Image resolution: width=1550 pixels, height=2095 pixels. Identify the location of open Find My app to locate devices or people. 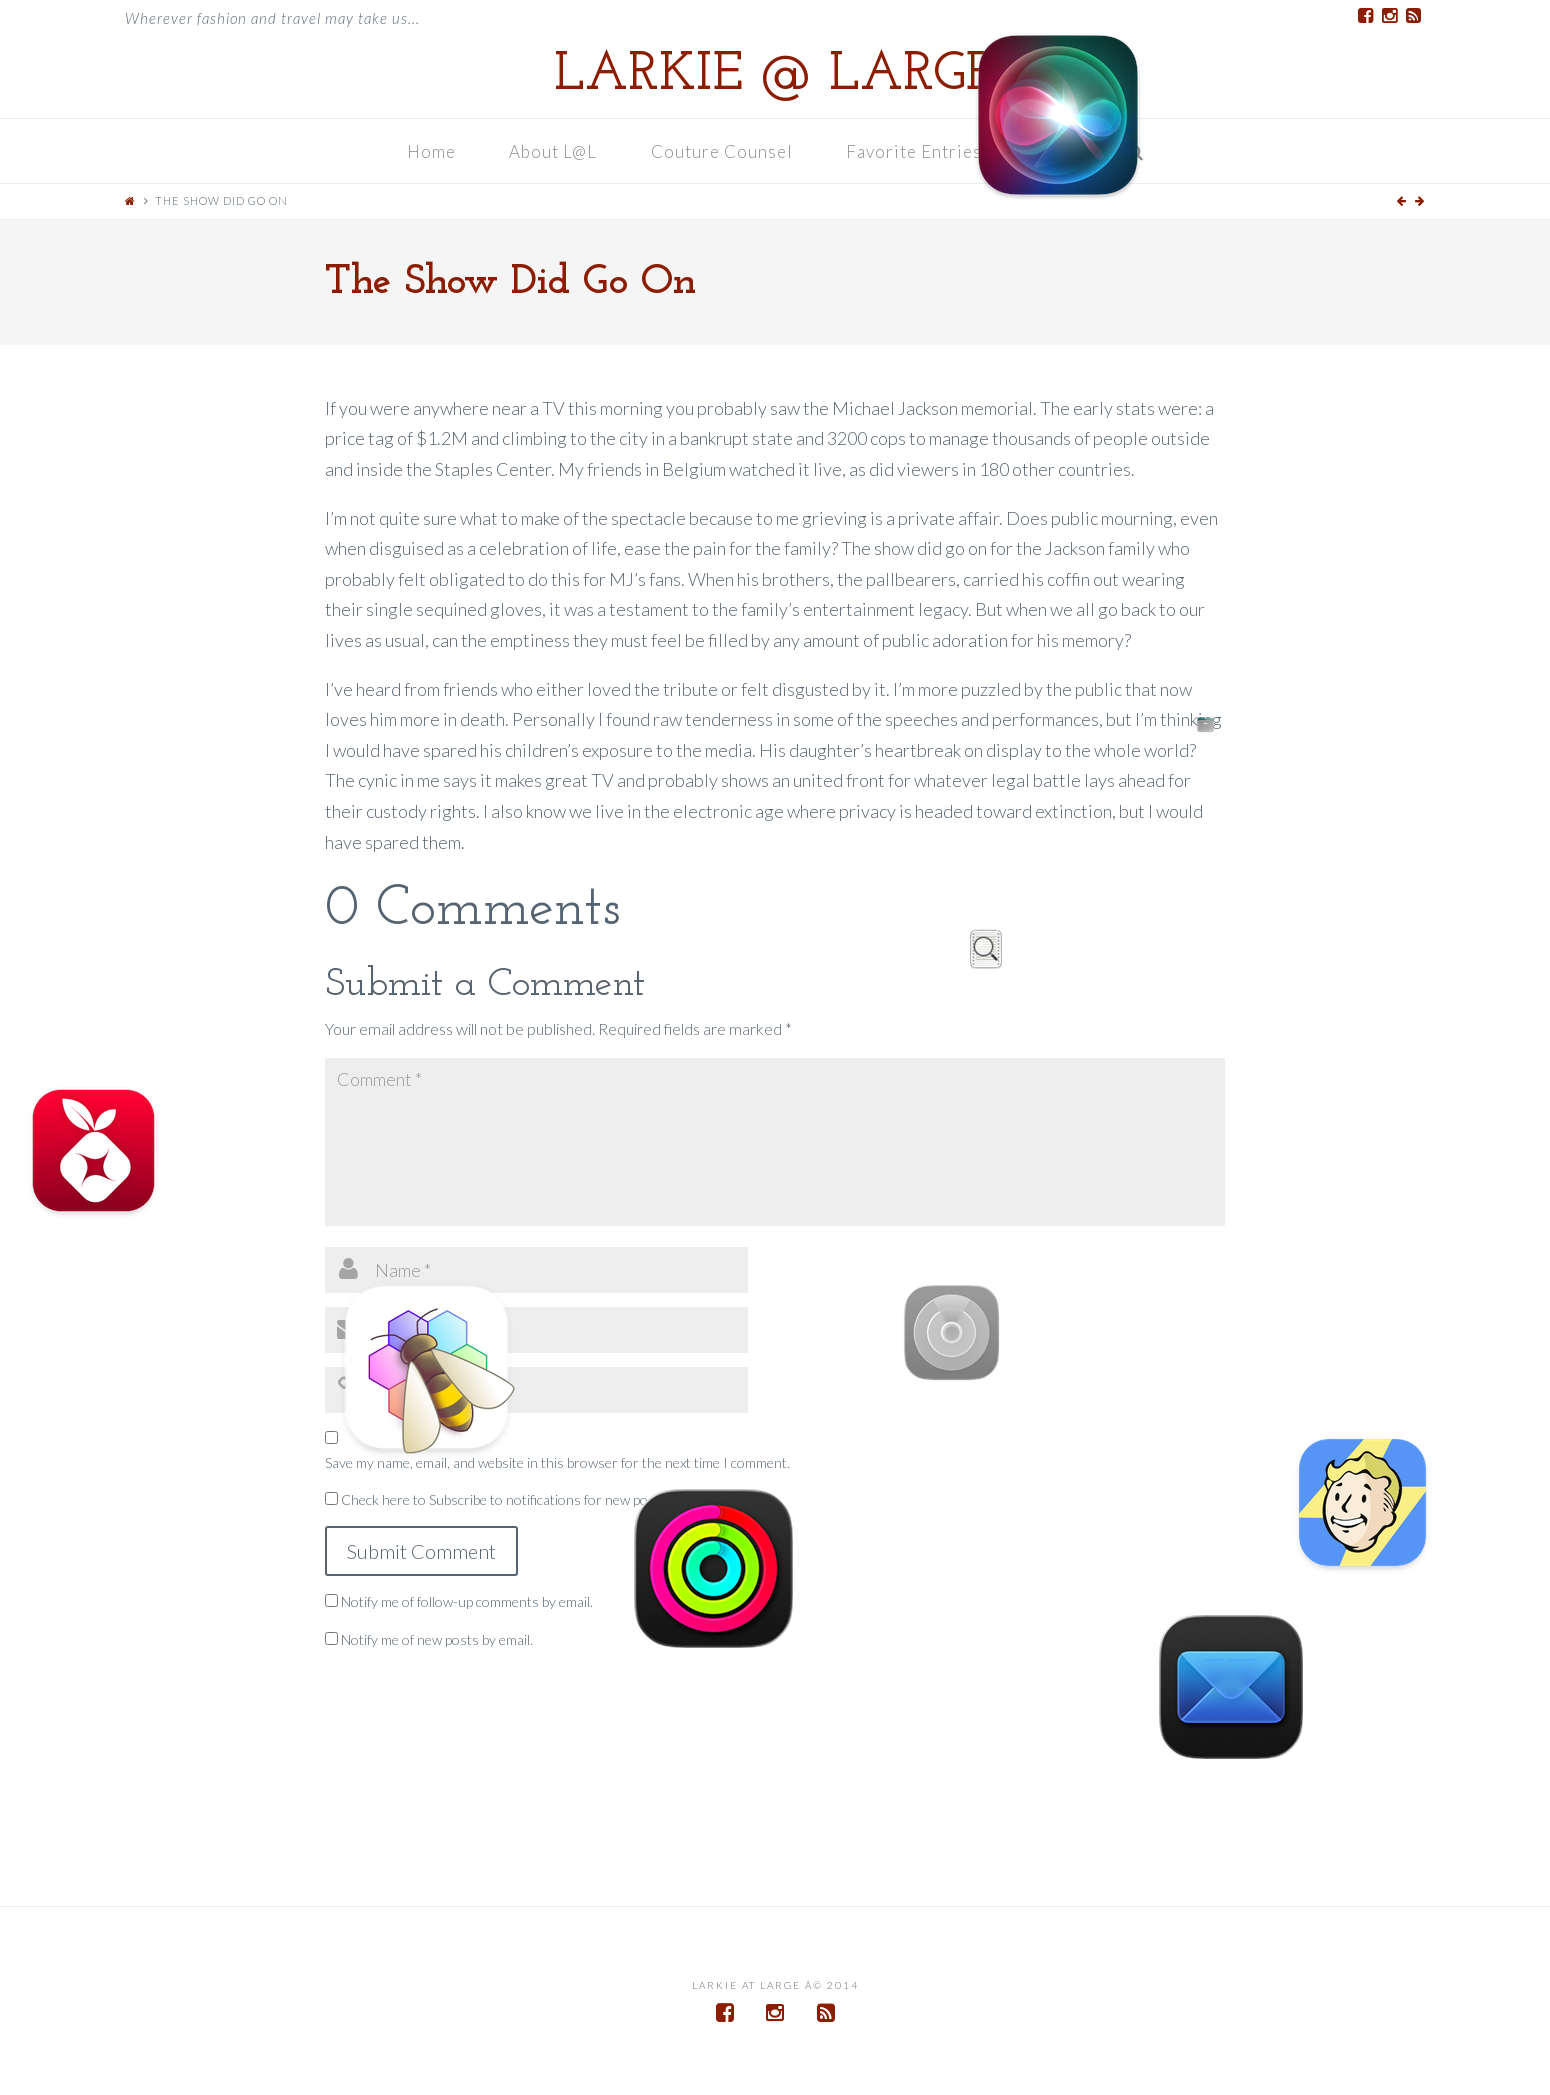
(951, 1332).